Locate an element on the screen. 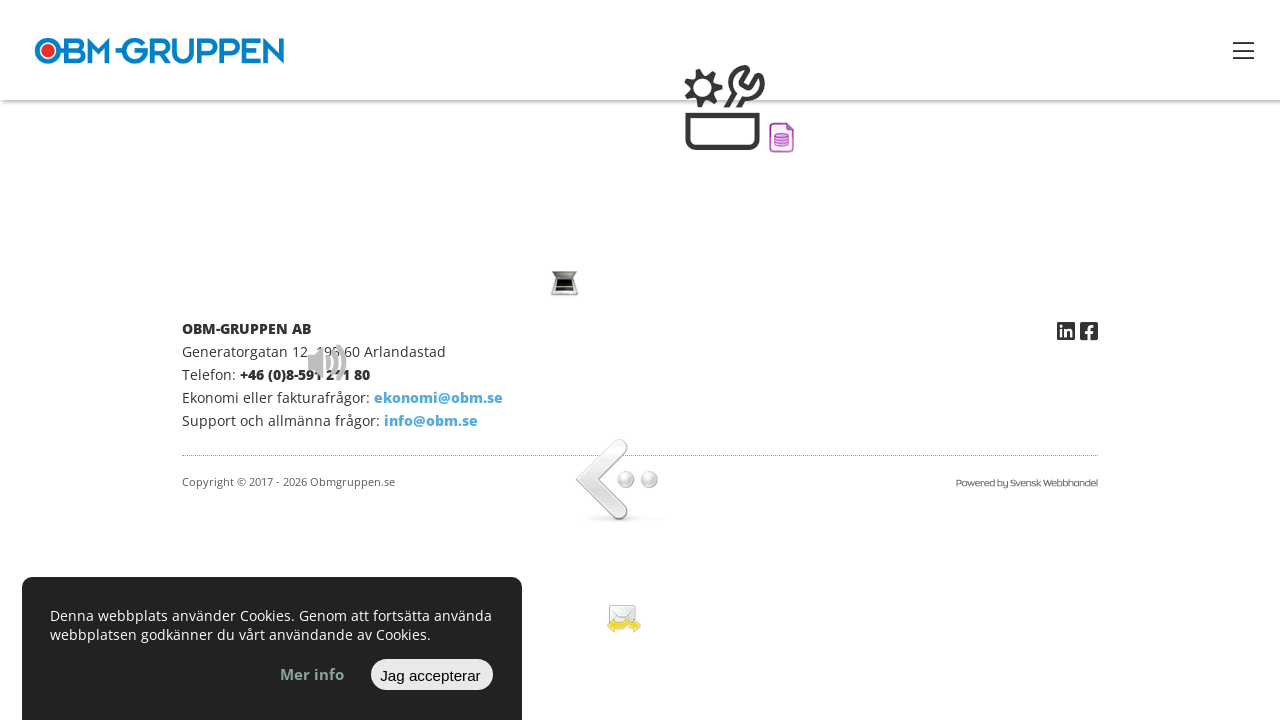 The height and width of the screenshot is (720, 1280). access scanner device settings is located at coordinates (565, 284).